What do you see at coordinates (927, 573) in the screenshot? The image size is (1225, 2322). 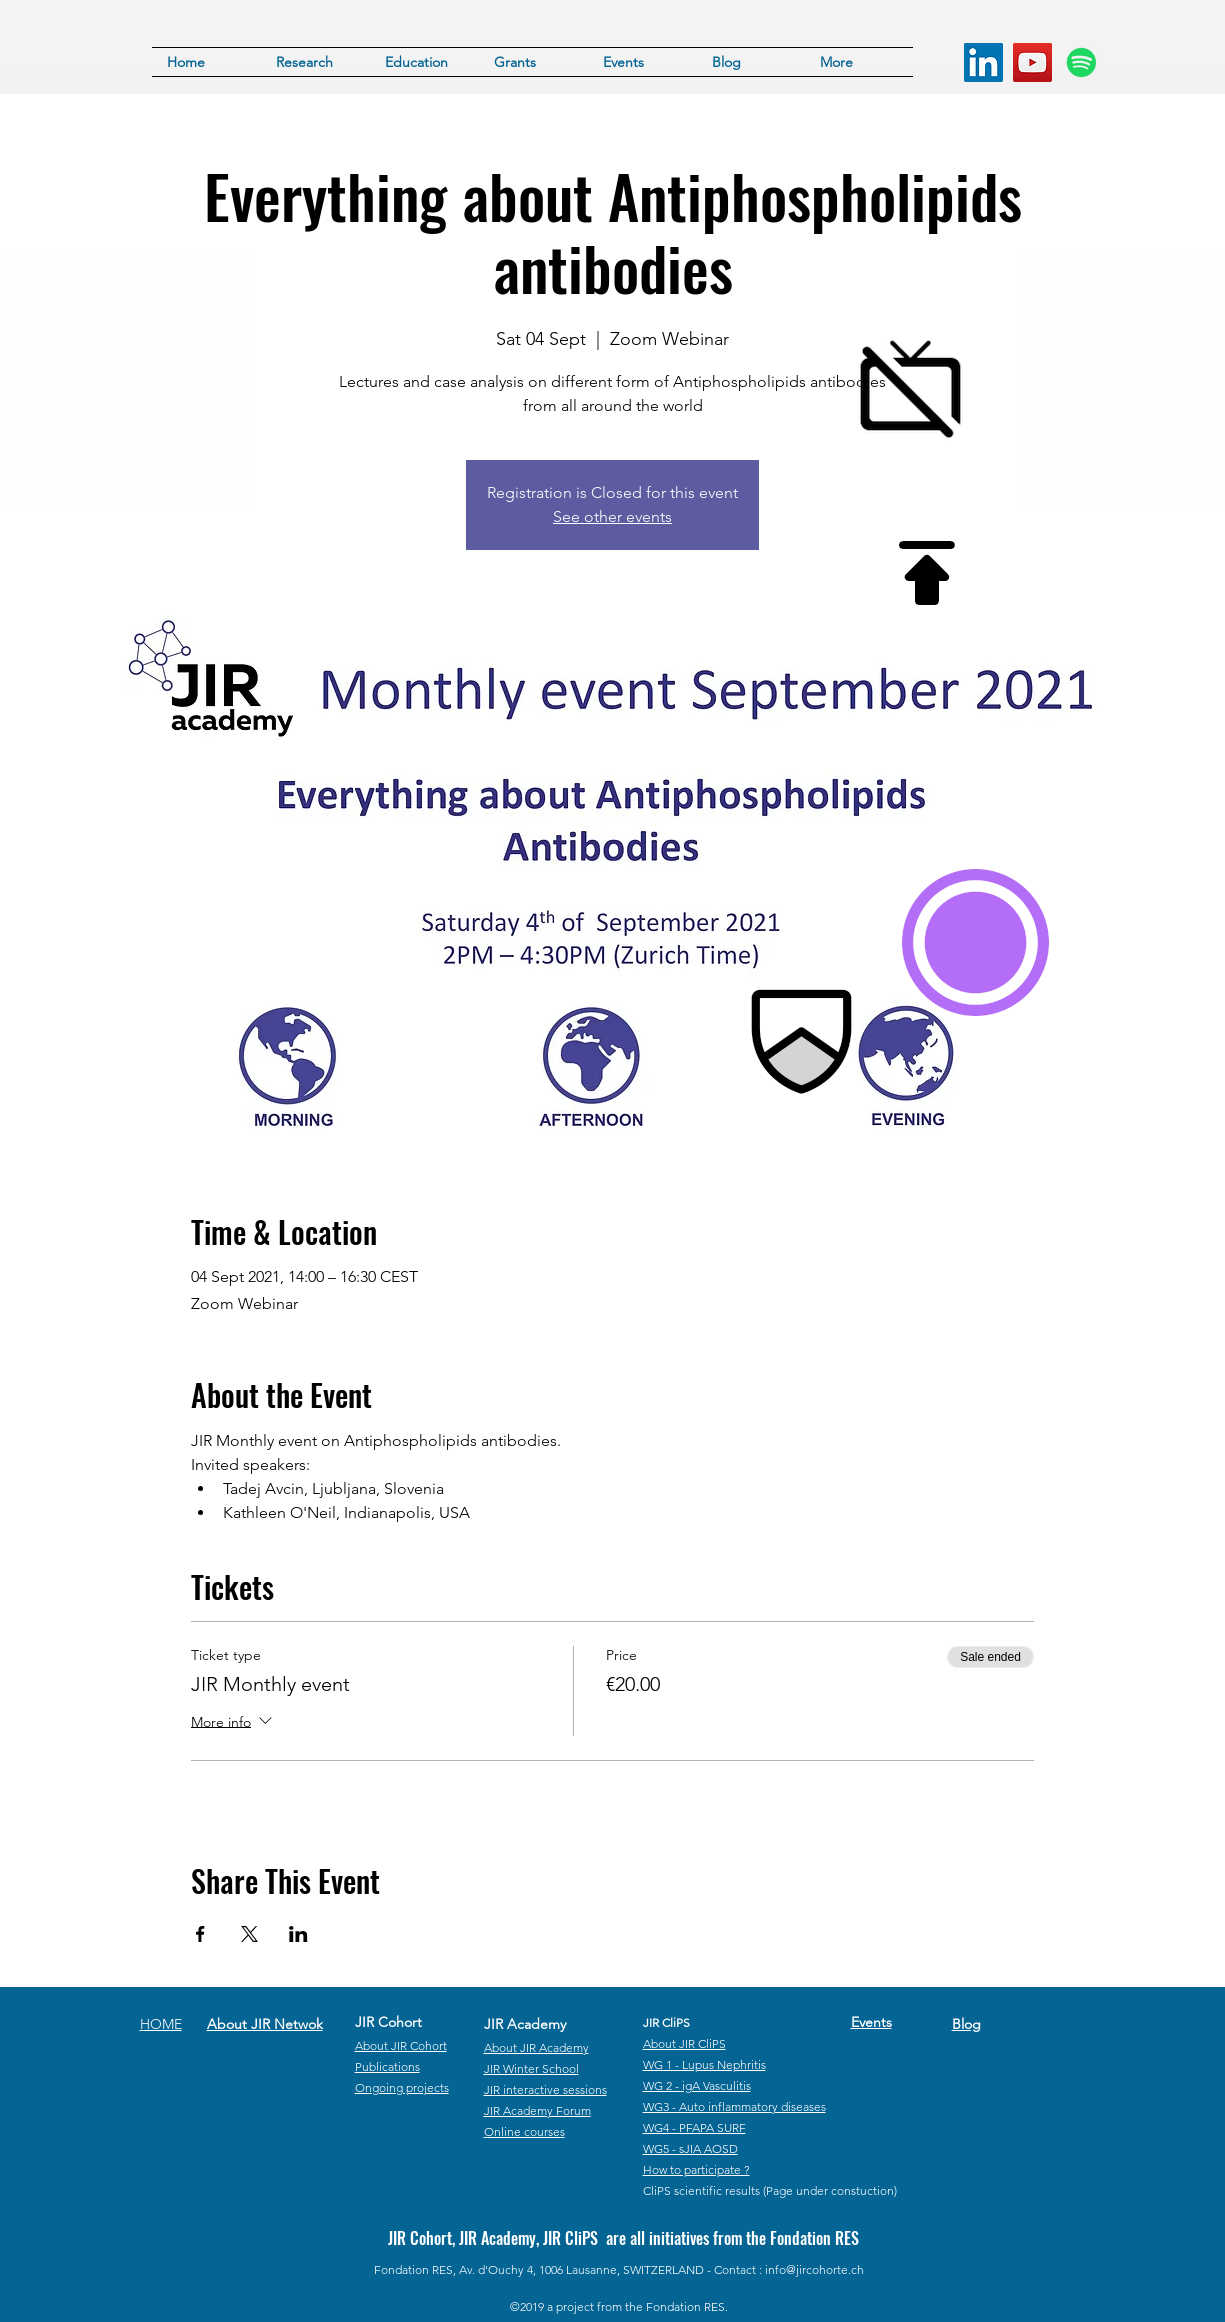 I see `publish or upload content` at bounding box center [927, 573].